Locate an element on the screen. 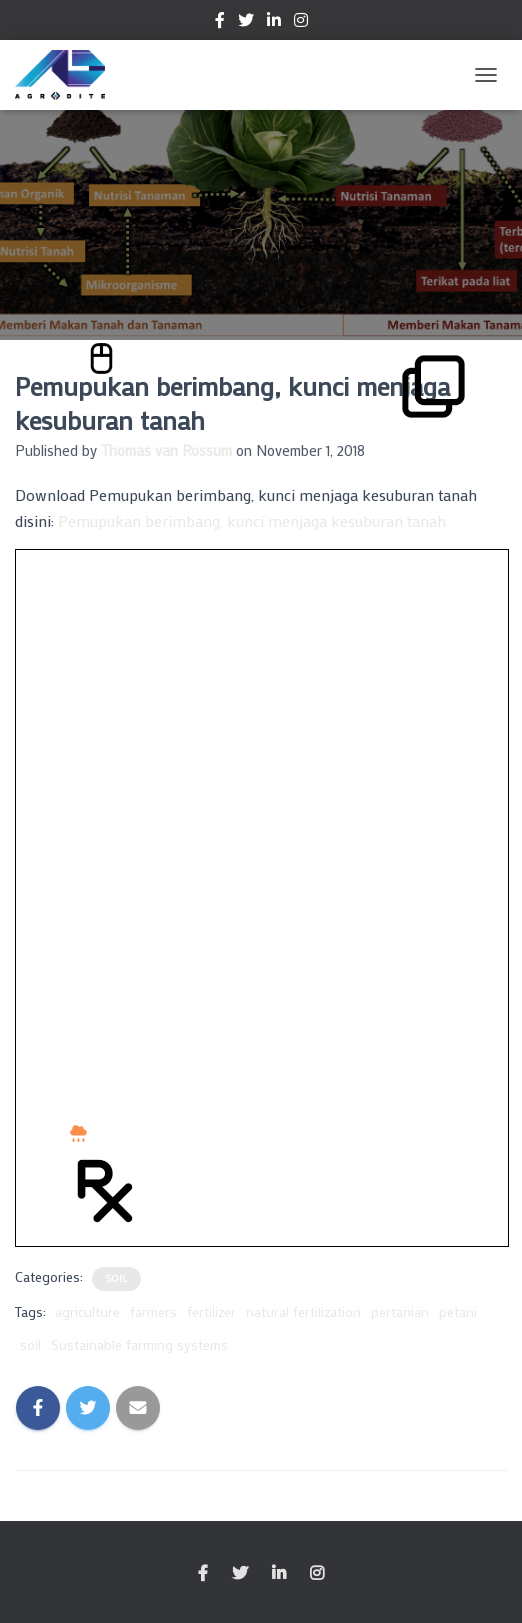 The height and width of the screenshot is (1623, 522). mouse input device indicator is located at coordinates (101, 358).